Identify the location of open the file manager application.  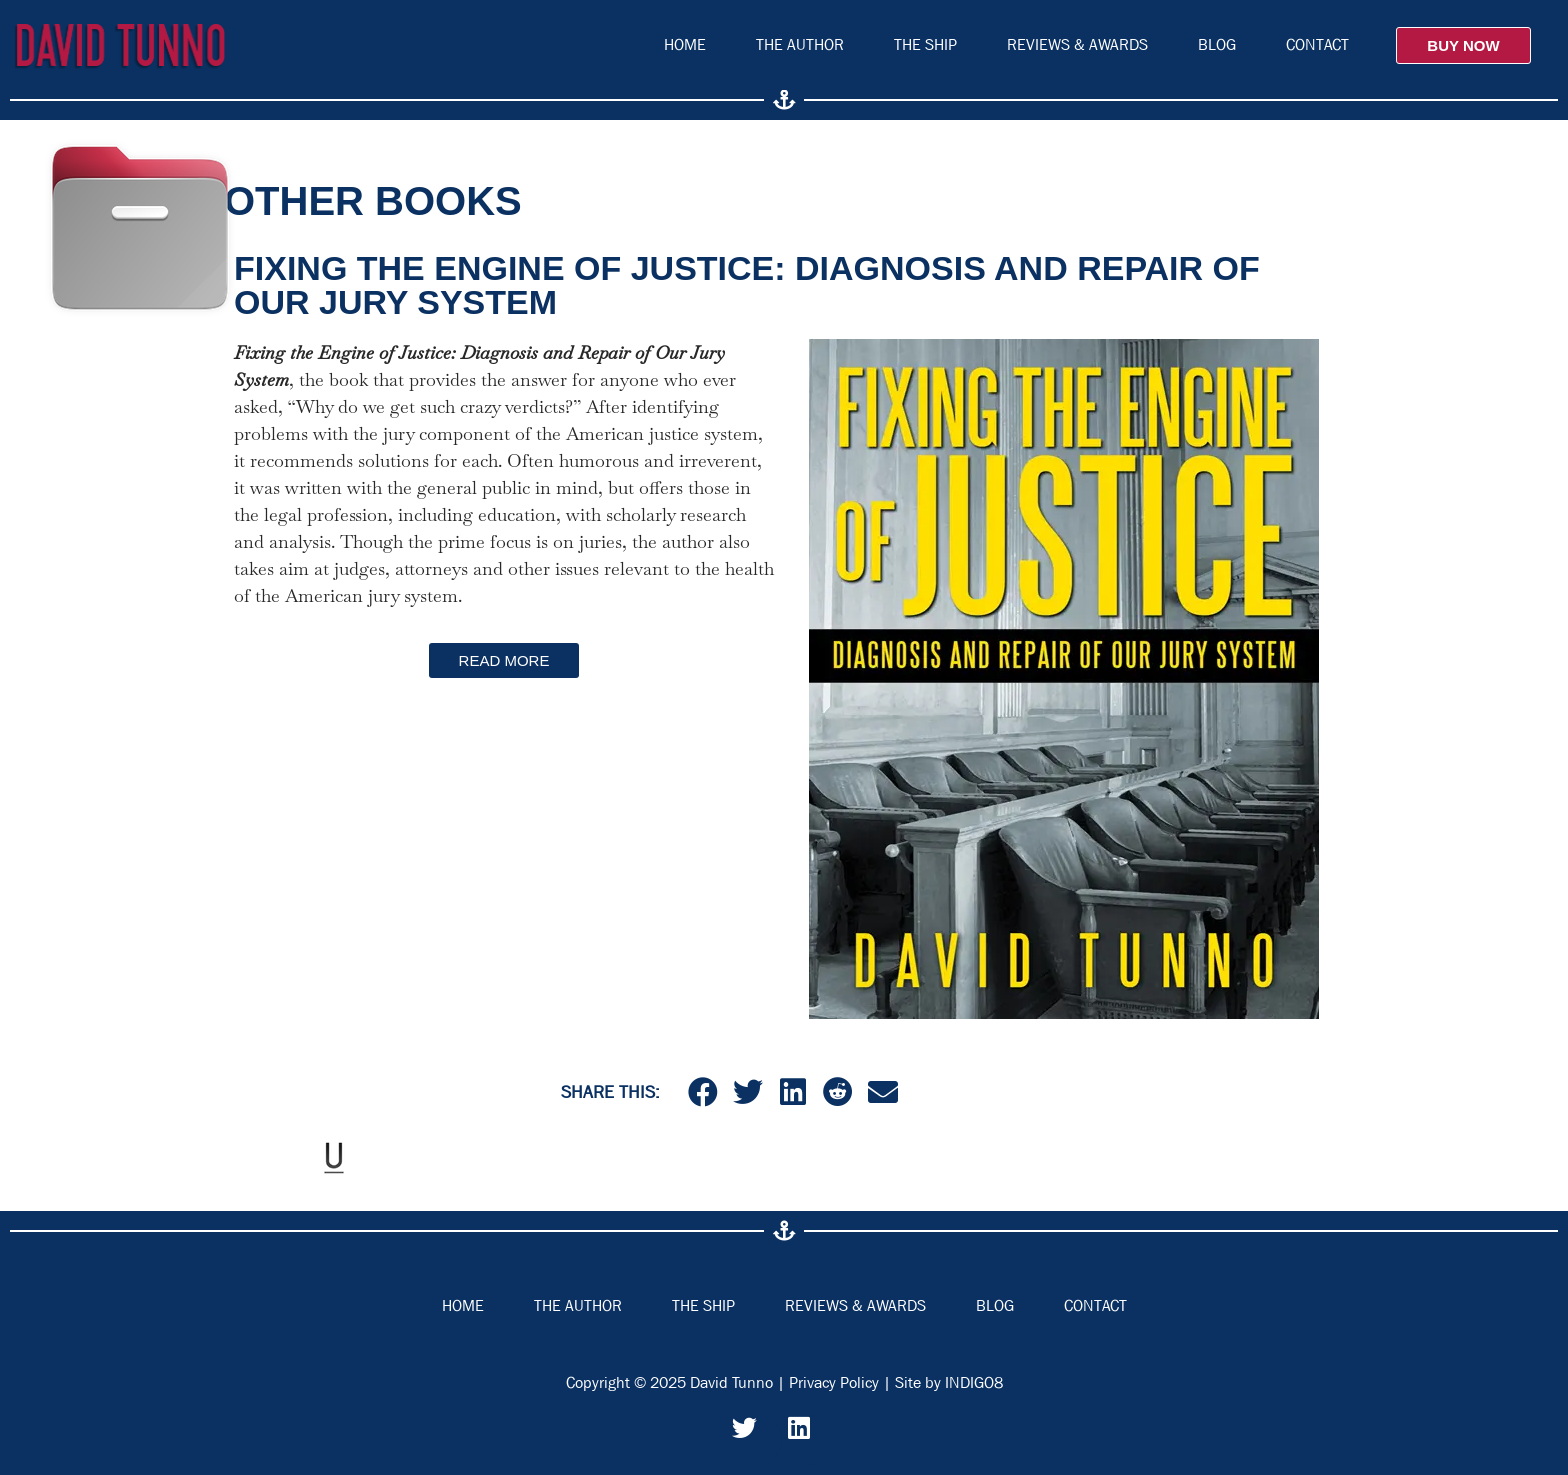
(140, 228).